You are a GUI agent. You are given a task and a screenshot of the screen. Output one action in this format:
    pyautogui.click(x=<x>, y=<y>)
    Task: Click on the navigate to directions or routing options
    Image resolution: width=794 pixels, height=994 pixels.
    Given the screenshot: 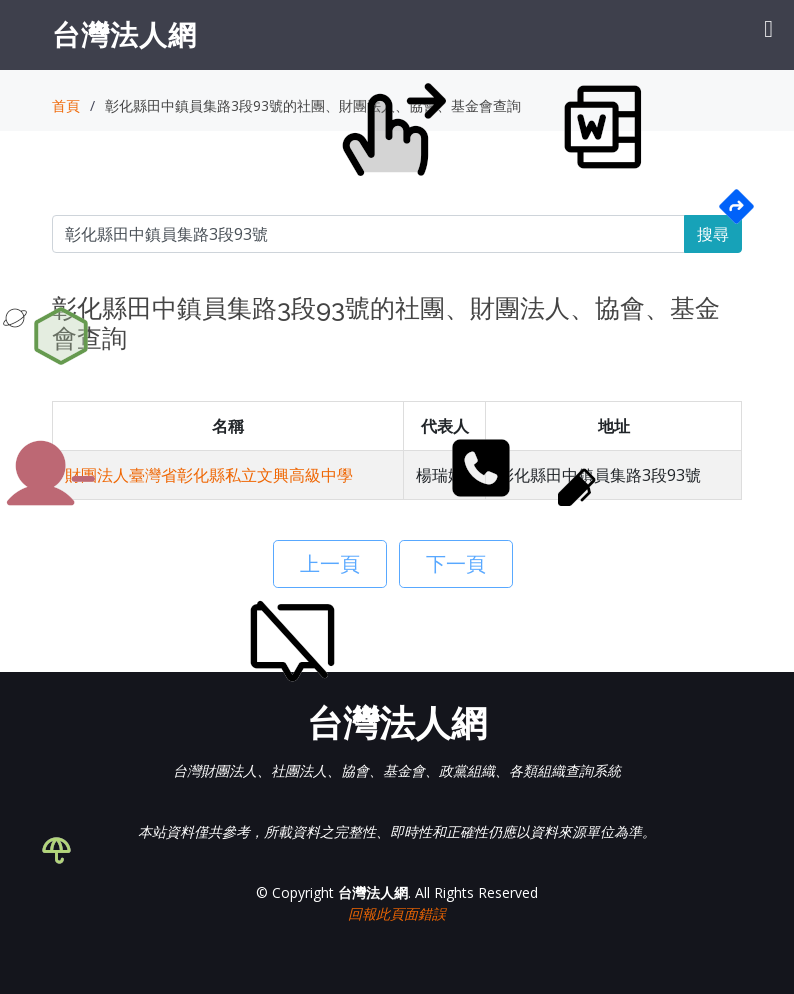 What is the action you would take?
    pyautogui.click(x=736, y=206)
    